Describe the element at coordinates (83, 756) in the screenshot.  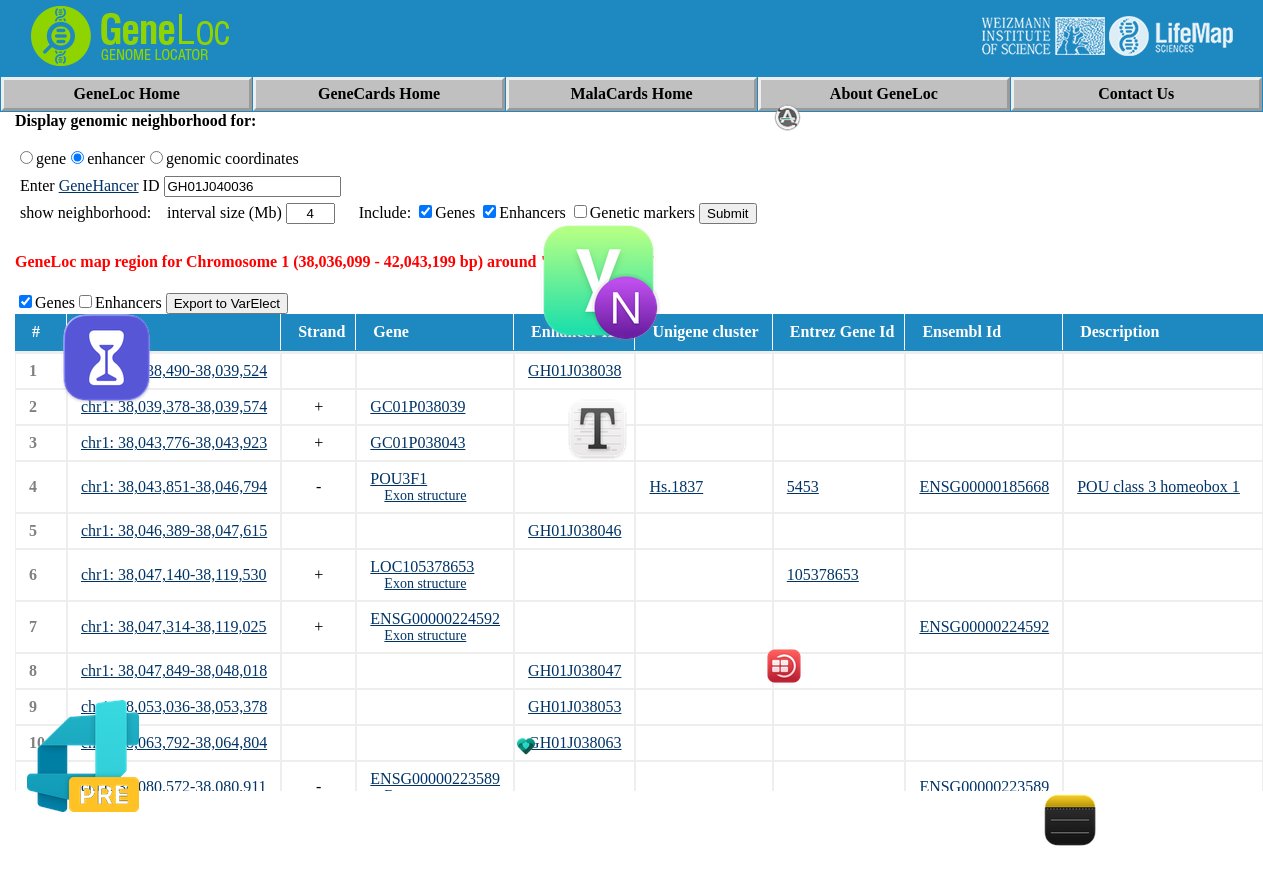
I see `open visual blend preview application` at that location.